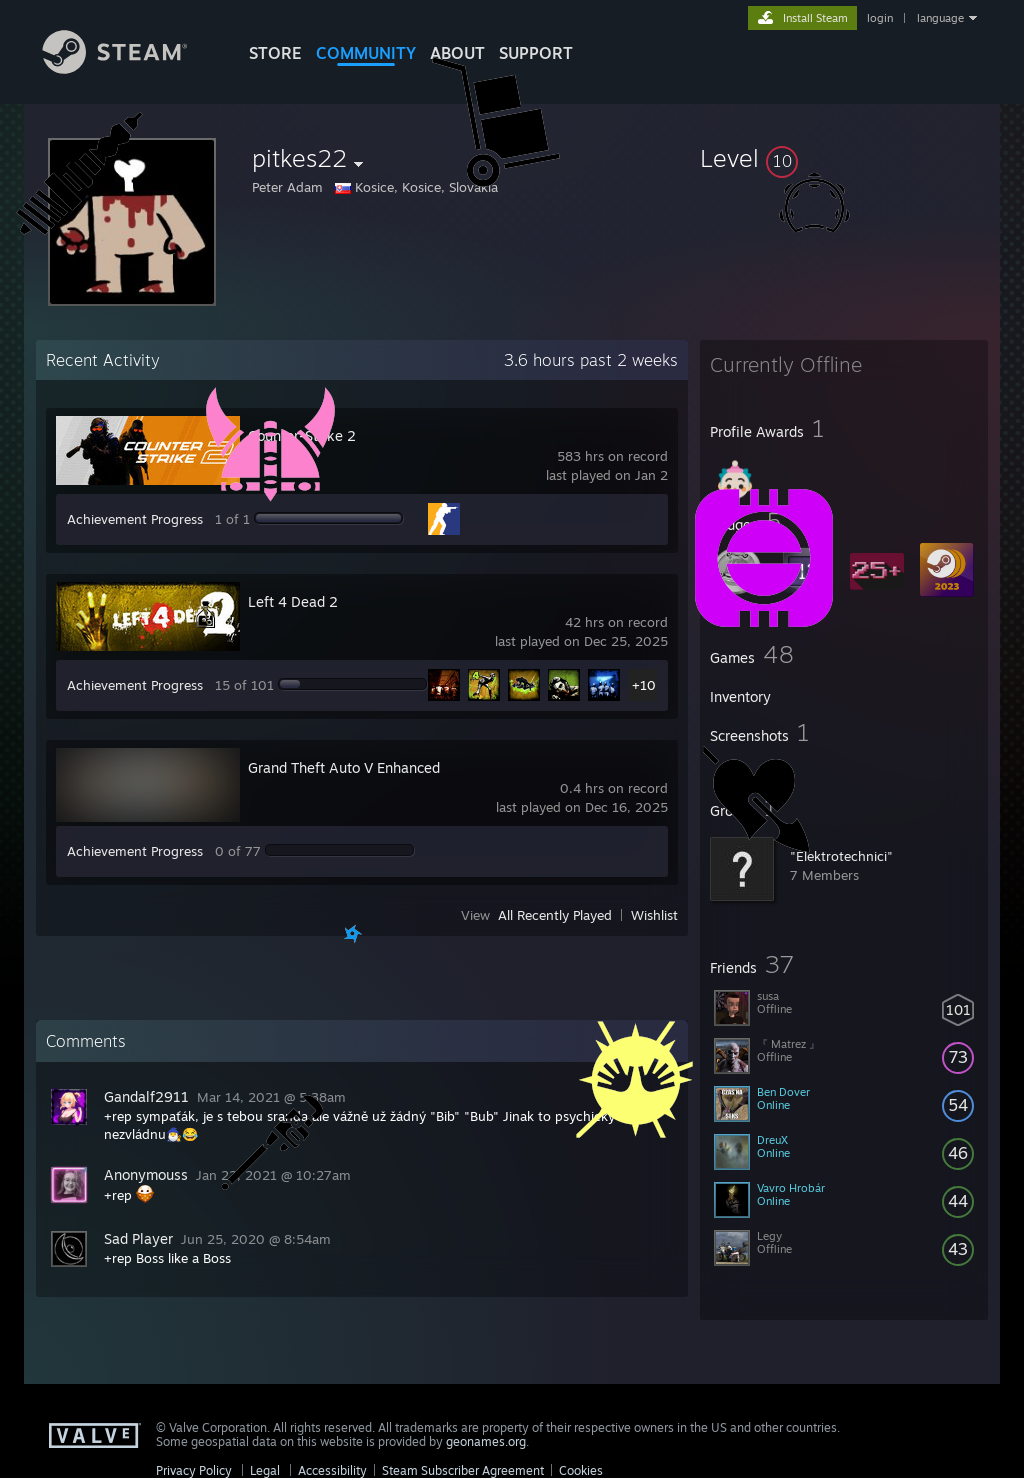 This screenshot has width=1024, height=1478. I want to click on activate magic or special ability, so click(634, 1079).